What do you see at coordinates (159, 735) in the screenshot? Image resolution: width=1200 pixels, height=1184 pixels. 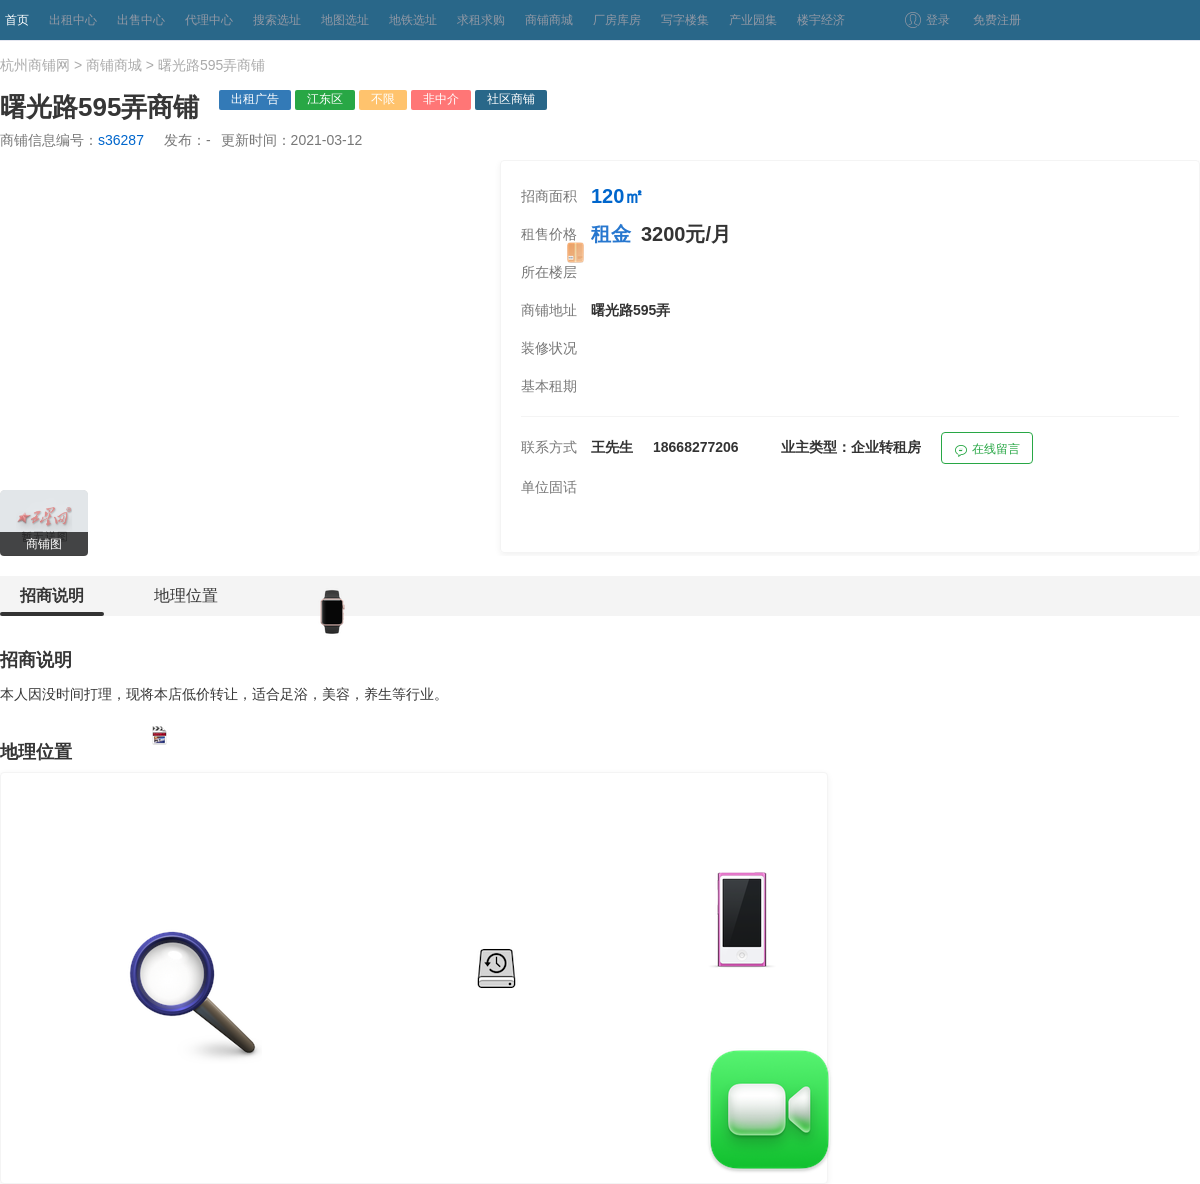 I see `open iMovie project library` at bounding box center [159, 735].